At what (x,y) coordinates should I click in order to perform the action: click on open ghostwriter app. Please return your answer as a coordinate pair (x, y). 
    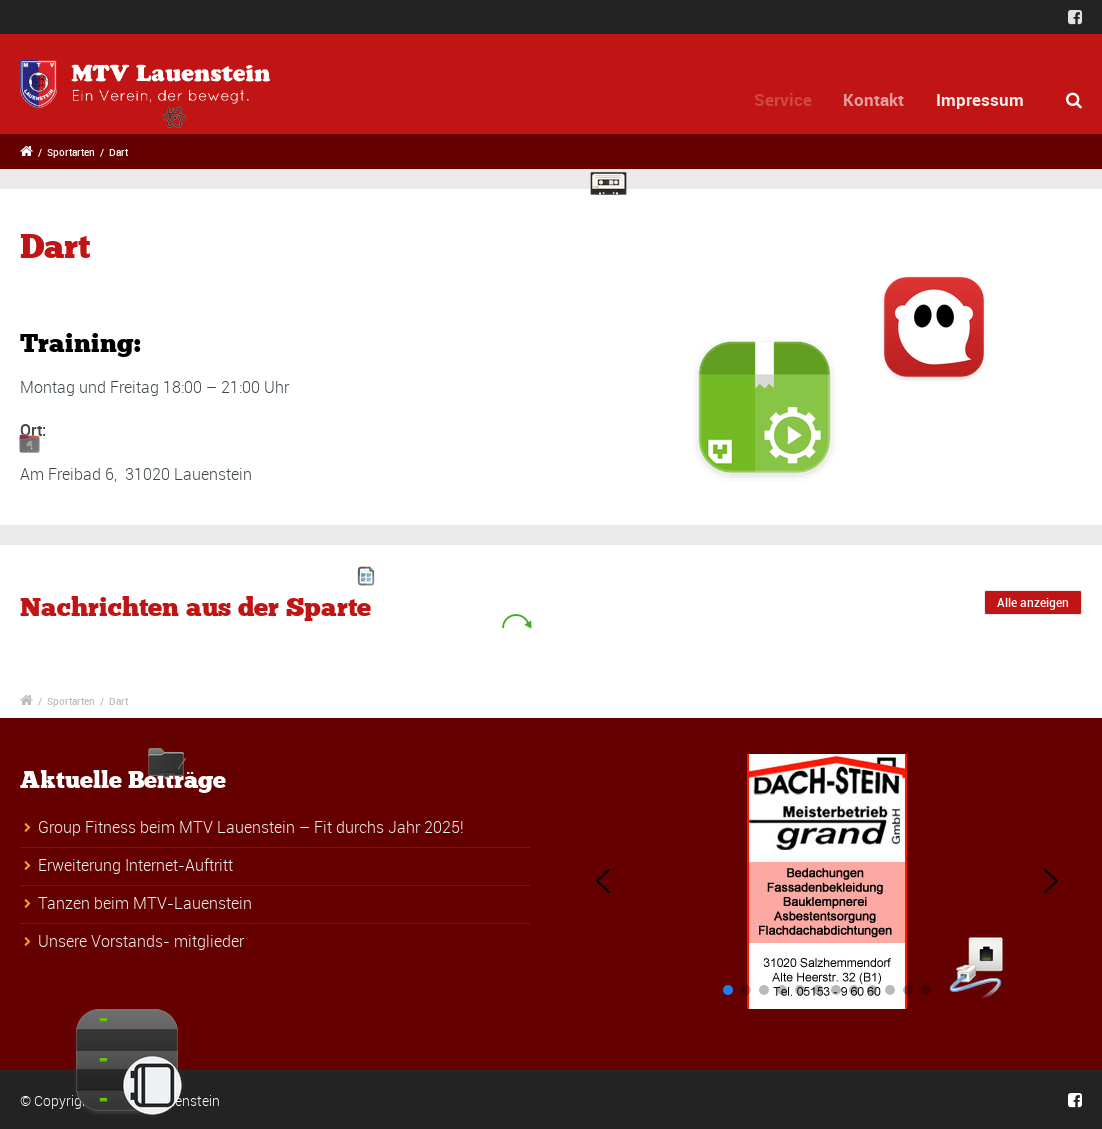
    Looking at the image, I should click on (934, 327).